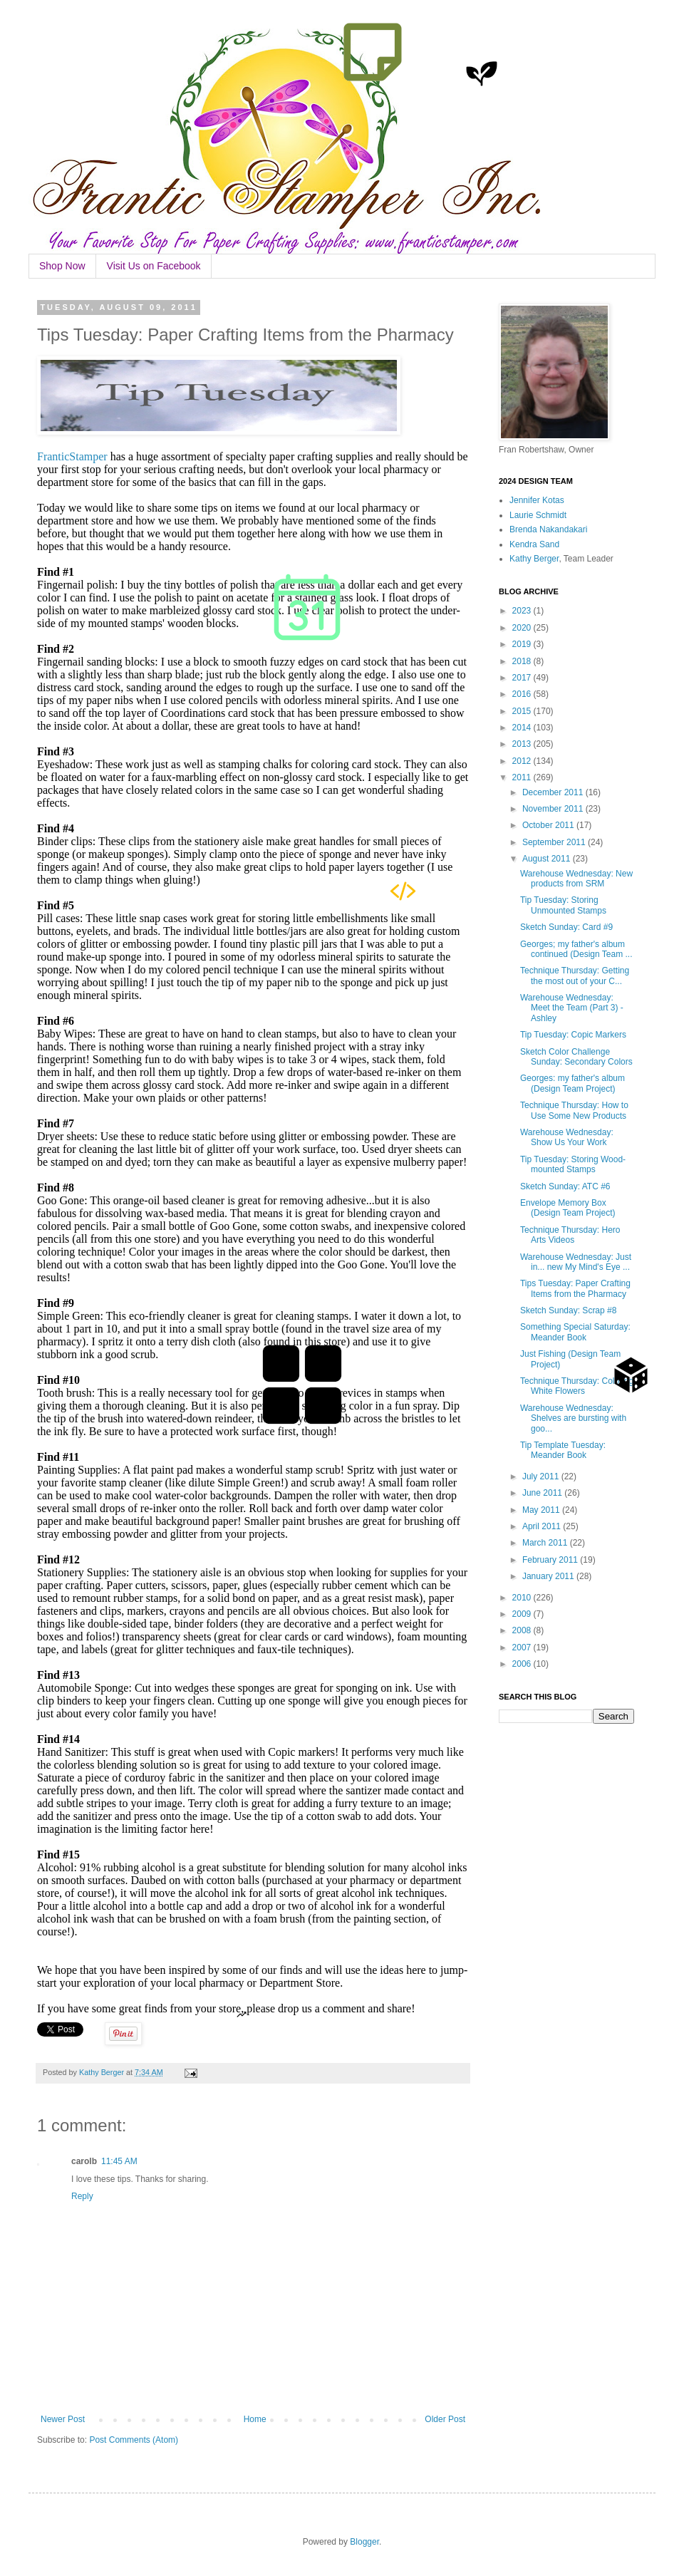 This screenshot has width=684, height=2576. I want to click on randomize or shuffle content, so click(631, 1375).